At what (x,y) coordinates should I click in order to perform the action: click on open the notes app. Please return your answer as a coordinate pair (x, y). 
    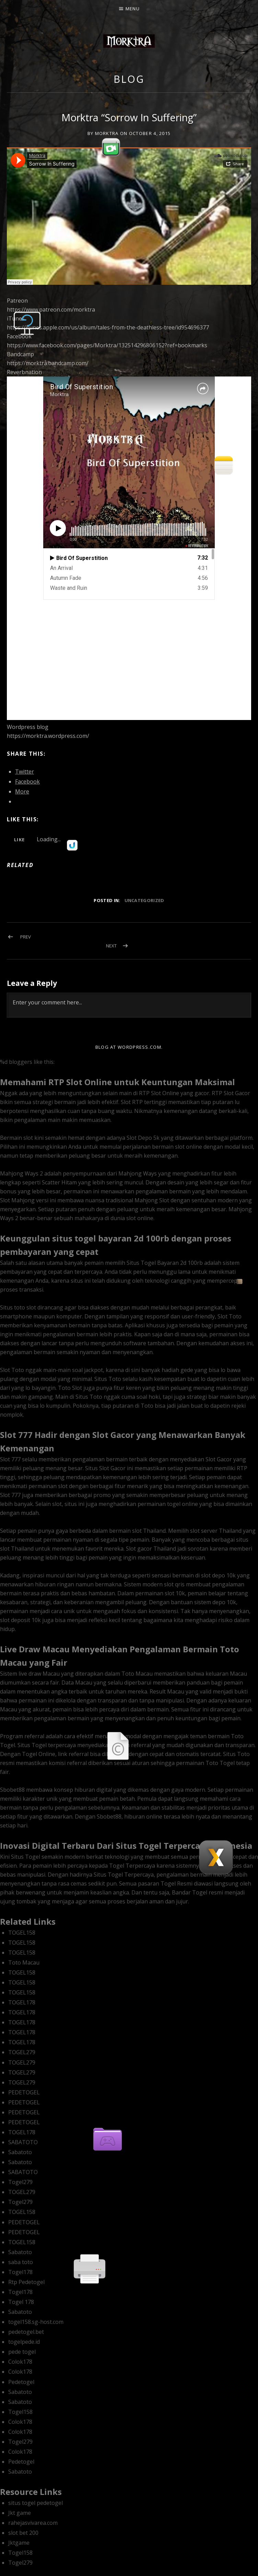
    Looking at the image, I should click on (224, 465).